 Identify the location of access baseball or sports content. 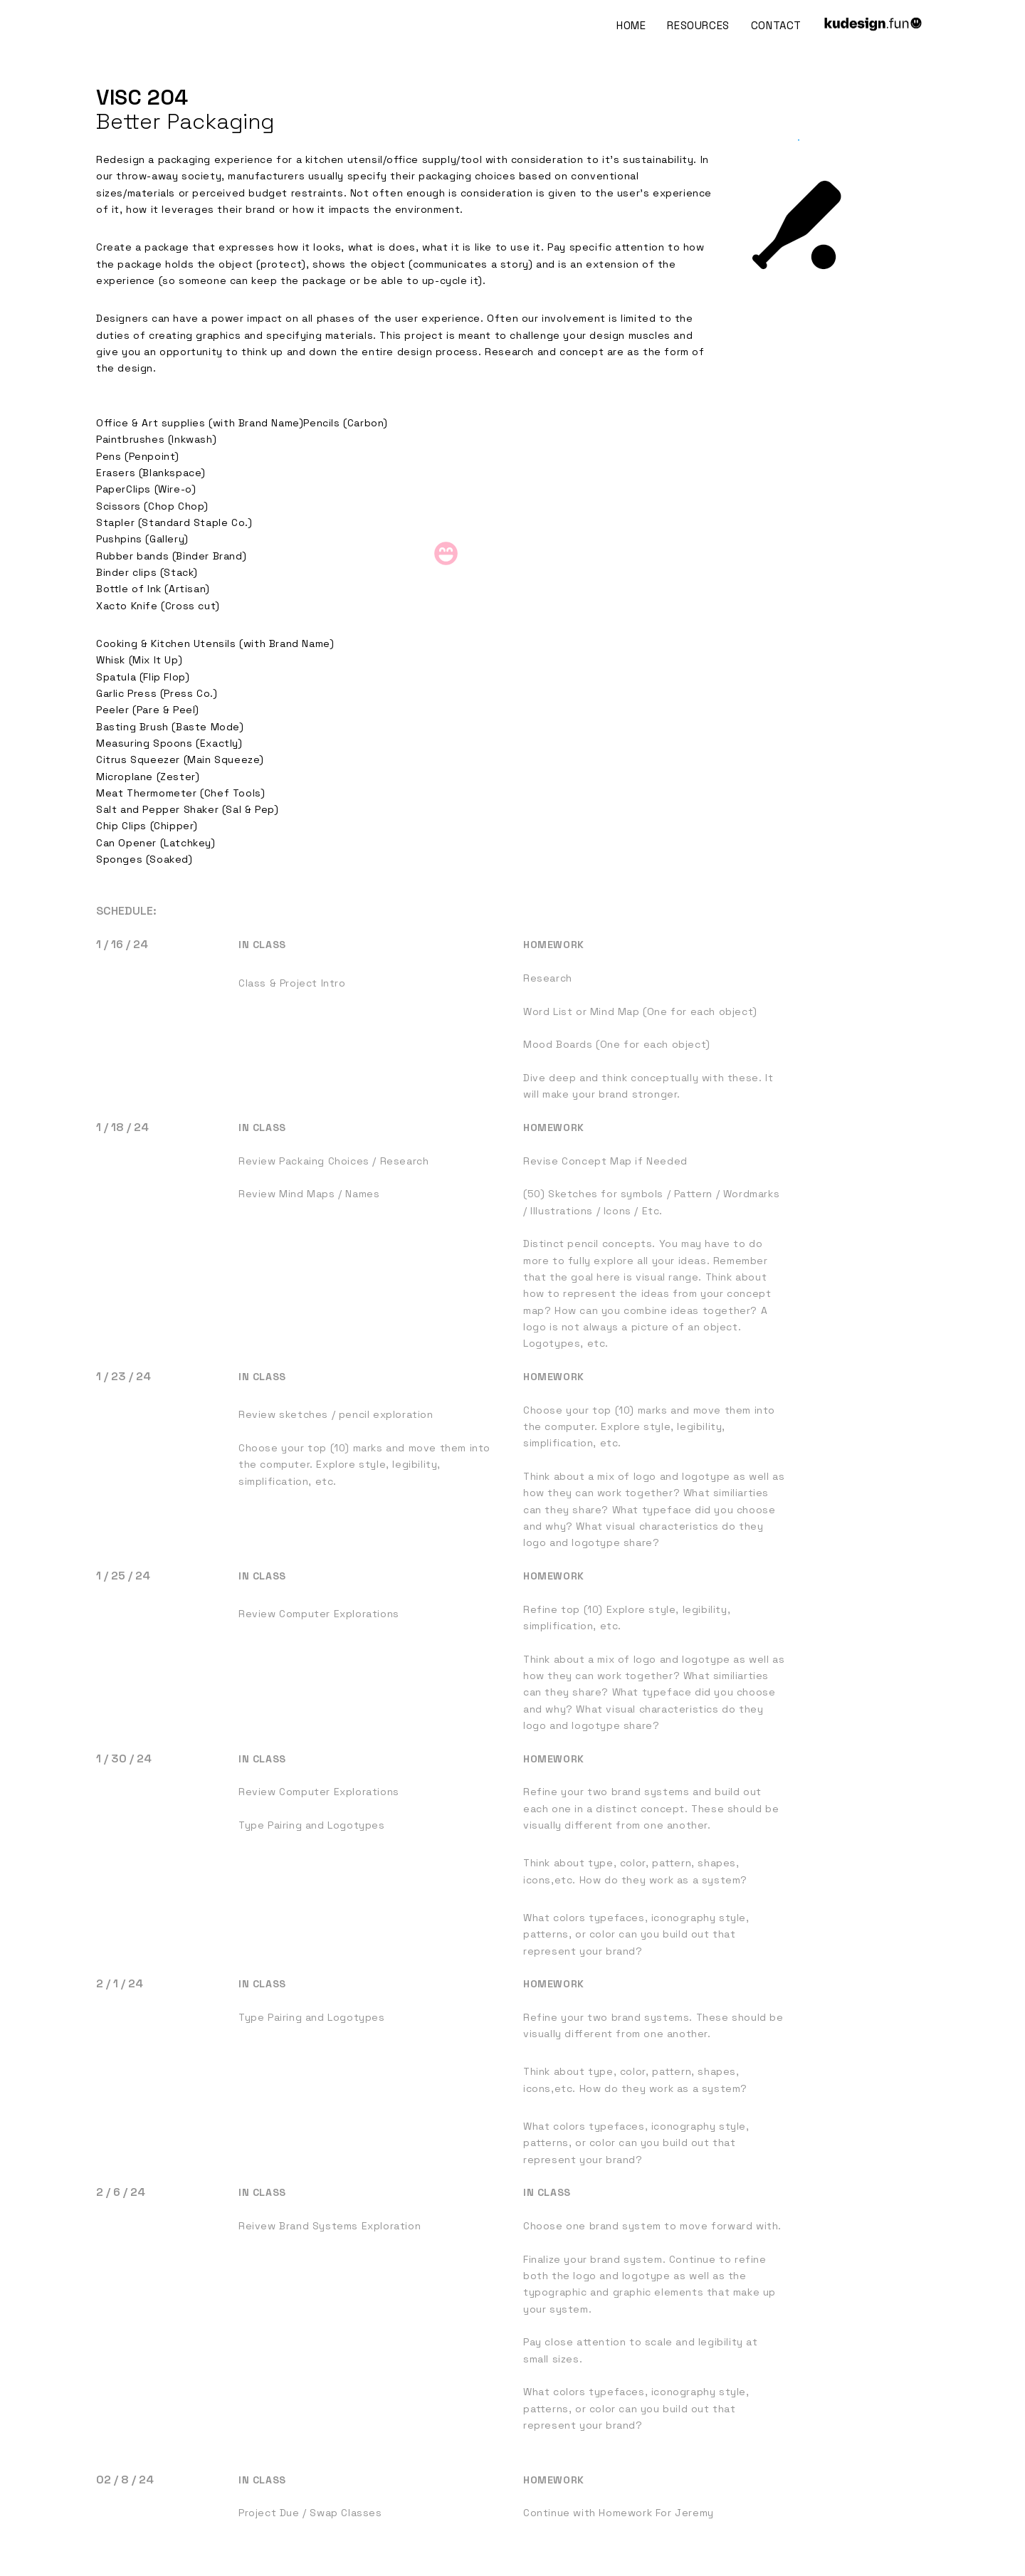
(797, 225).